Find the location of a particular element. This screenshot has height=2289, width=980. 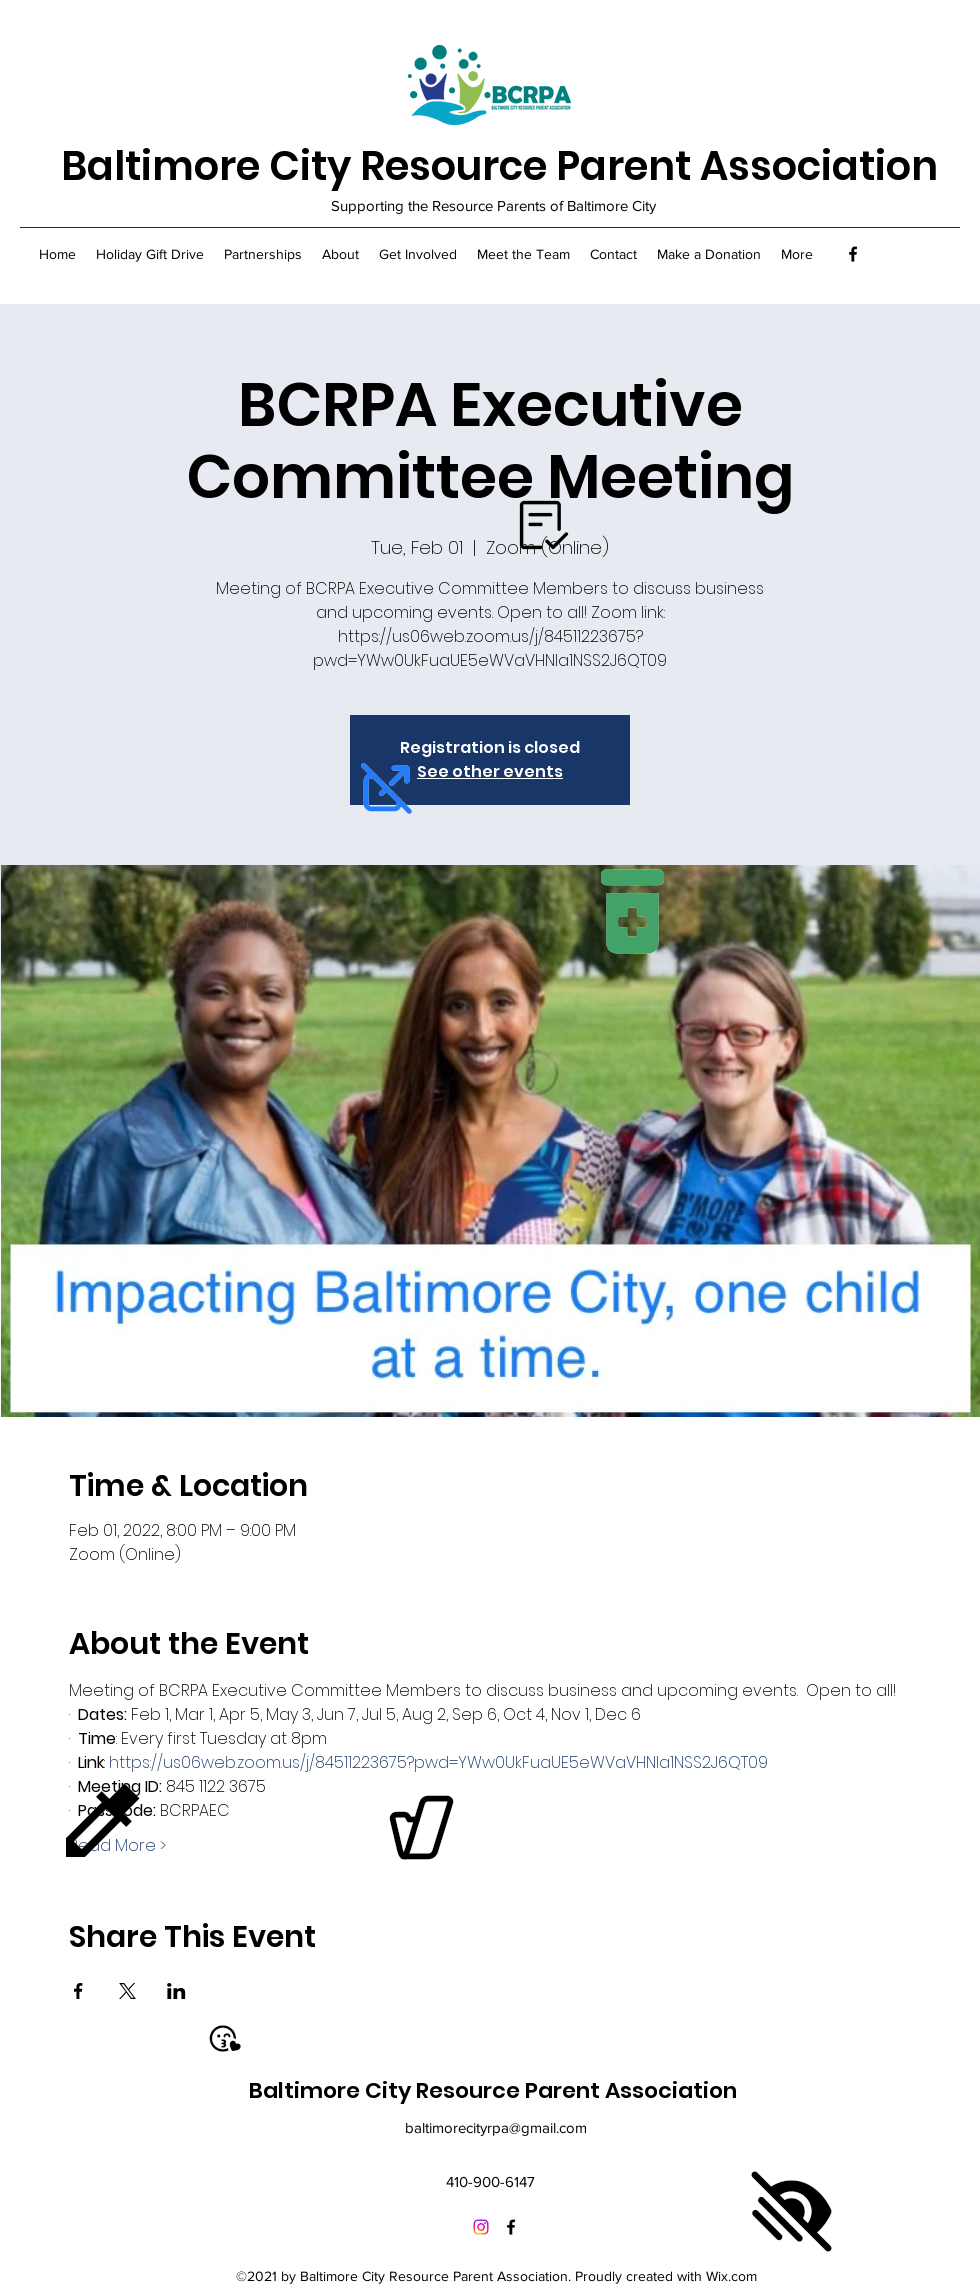

pick a color from the image using the eyedropper tool is located at coordinates (102, 1821).